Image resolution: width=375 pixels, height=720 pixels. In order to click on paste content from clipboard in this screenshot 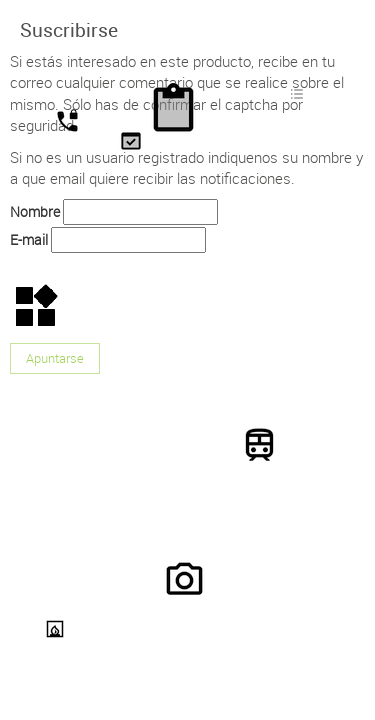, I will do `click(173, 109)`.